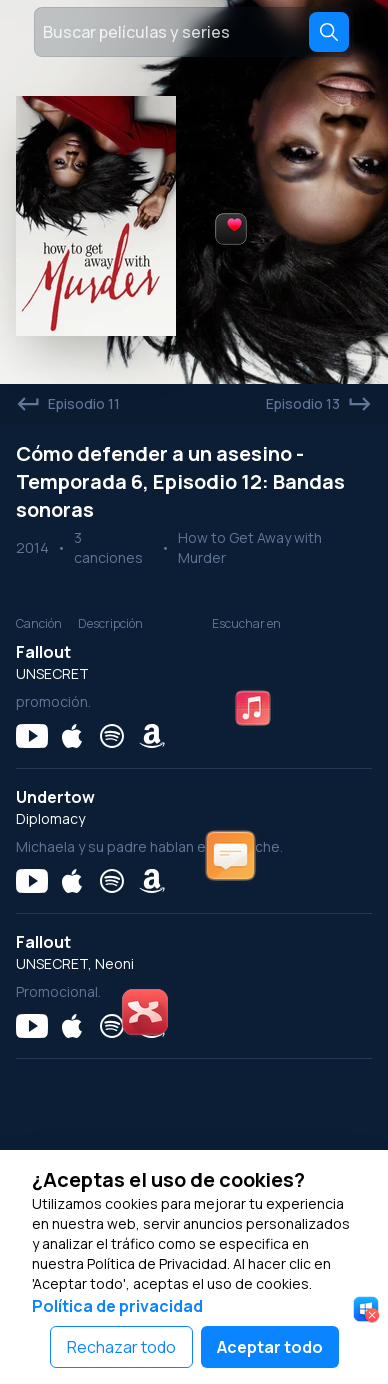 The image size is (388, 1384). Describe the element at coordinates (145, 1012) in the screenshot. I see `open xmind mind mapping application` at that location.